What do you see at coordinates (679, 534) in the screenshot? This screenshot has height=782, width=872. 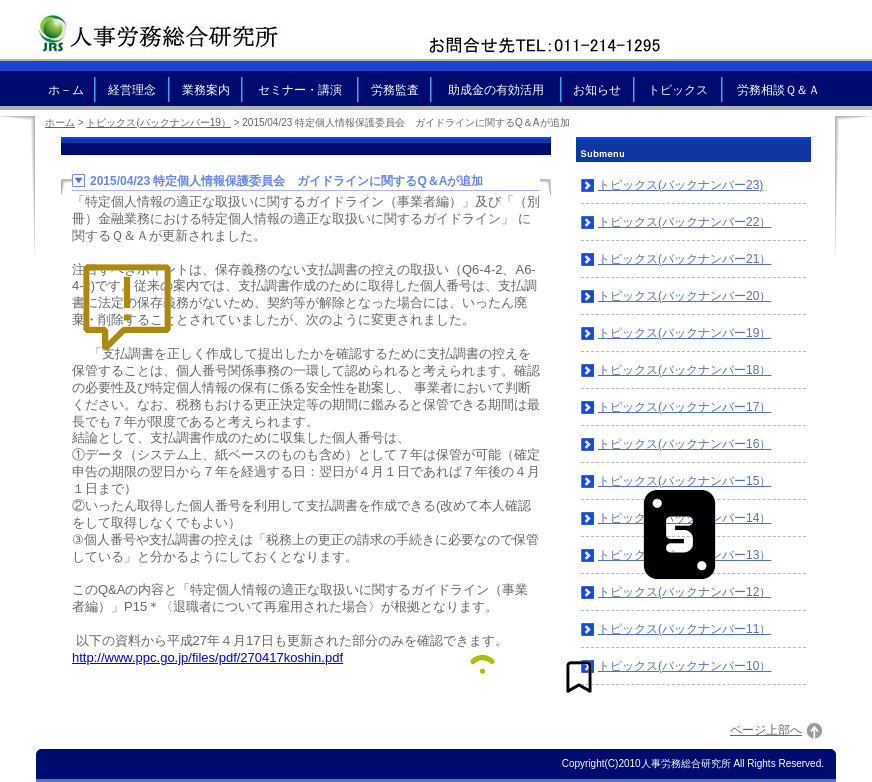 I see `select the five card in a card game` at bounding box center [679, 534].